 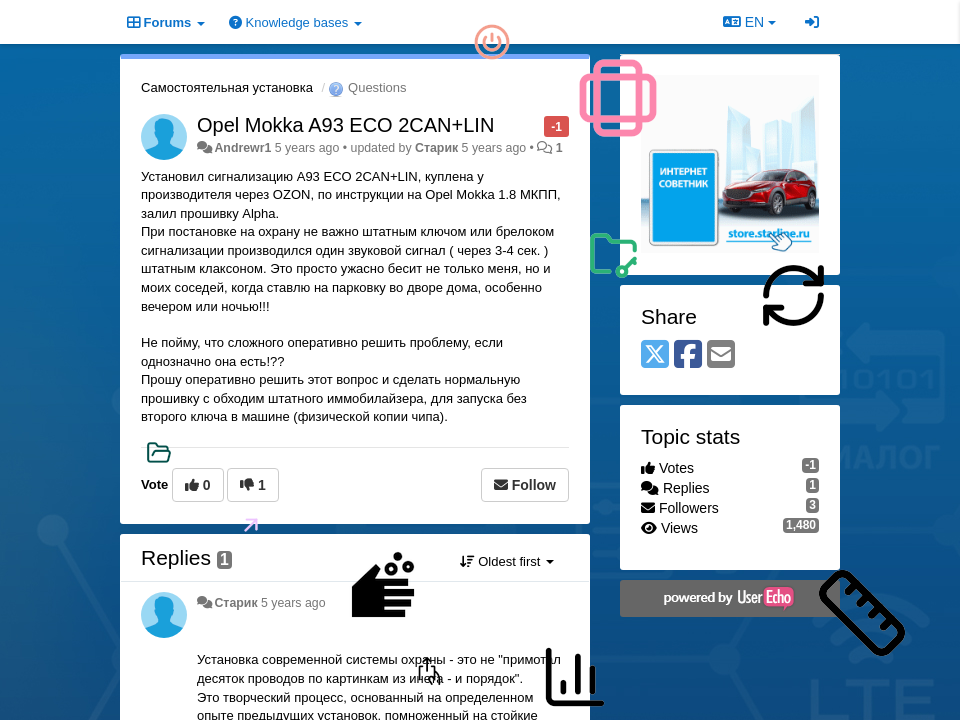 What do you see at coordinates (618, 98) in the screenshot?
I see `adjust aspect ratio settings` at bounding box center [618, 98].